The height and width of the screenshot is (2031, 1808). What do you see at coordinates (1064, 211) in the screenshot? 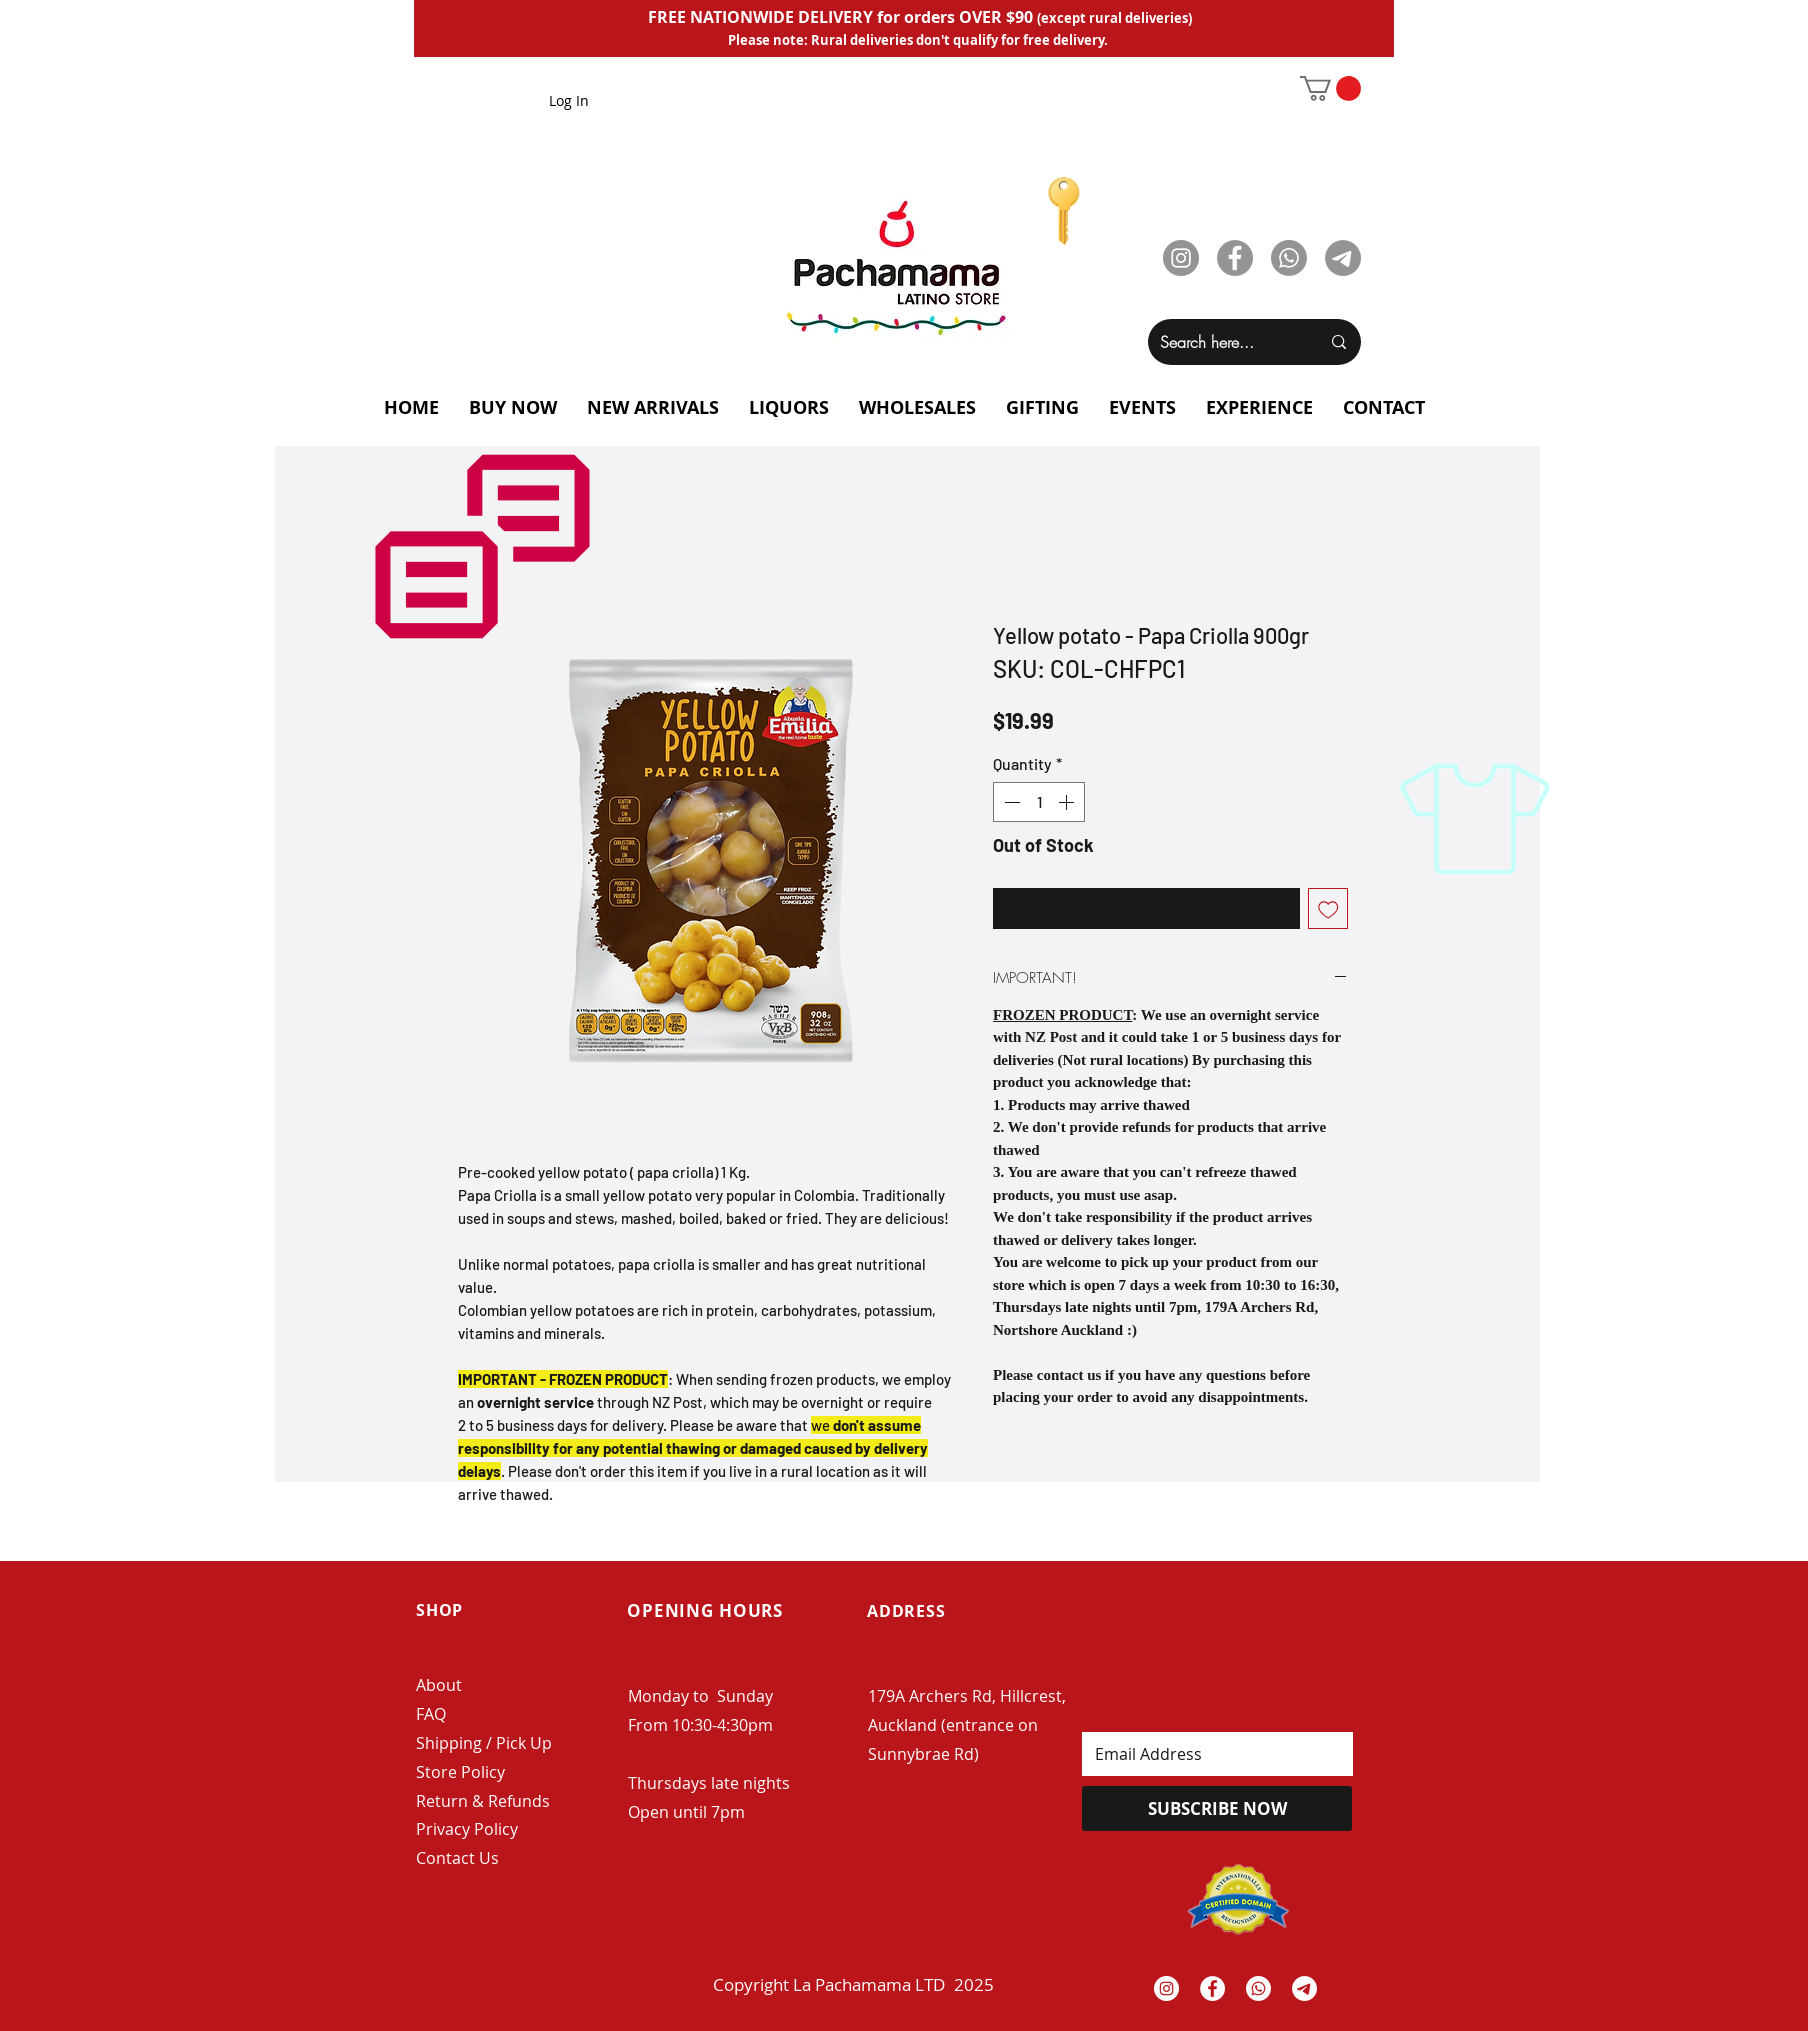
I see `access security or password settings` at bounding box center [1064, 211].